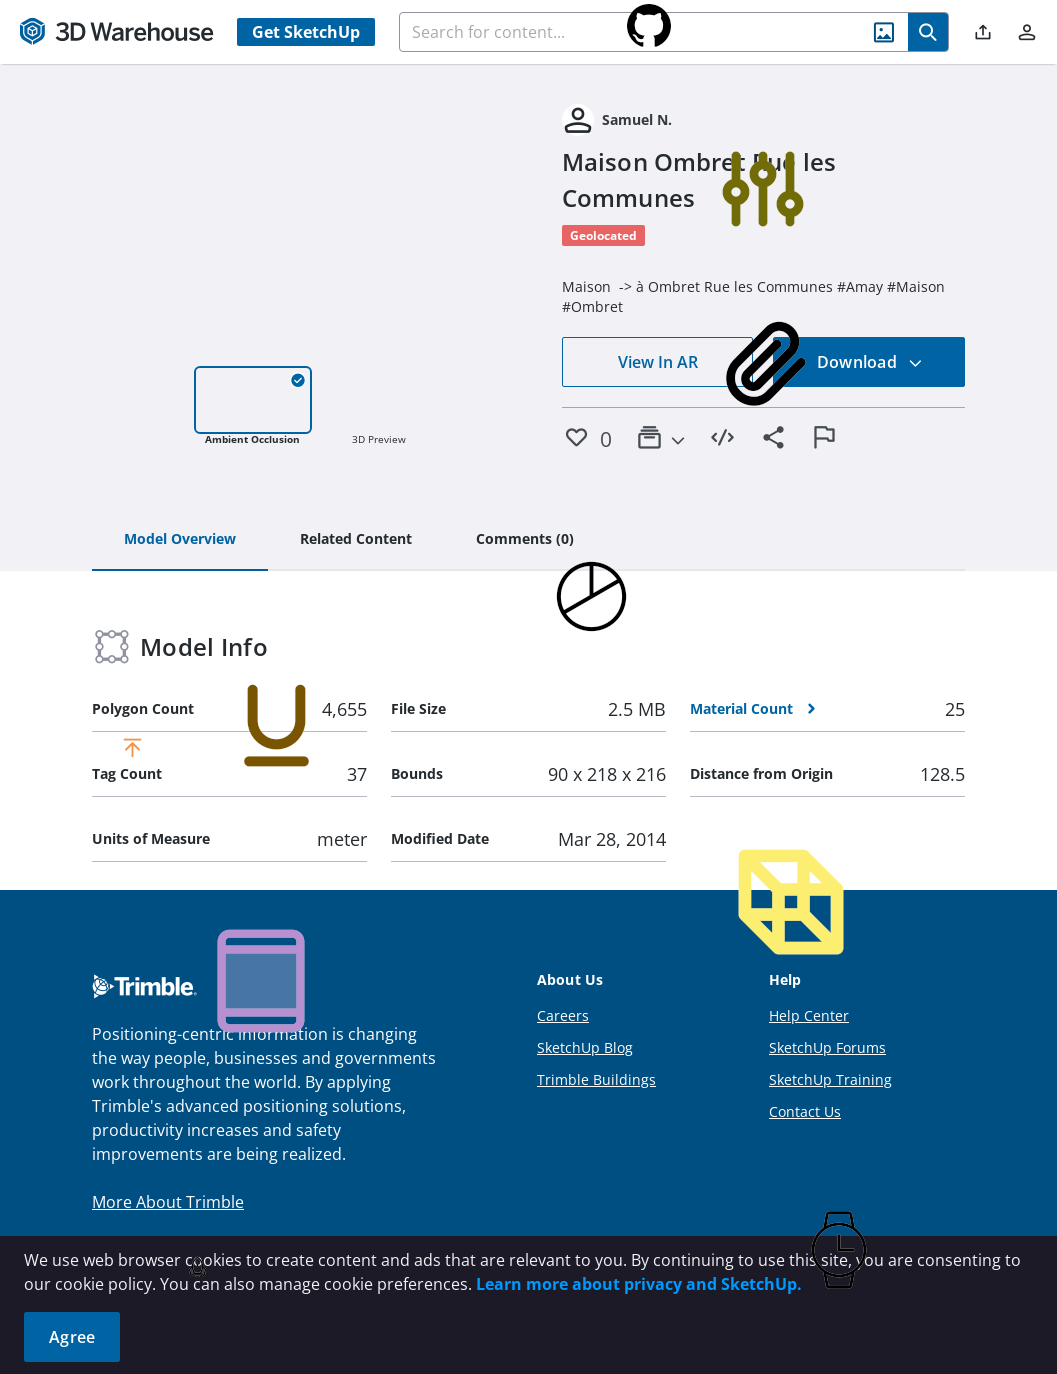 This screenshot has width=1057, height=1374. Describe the element at coordinates (276, 720) in the screenshot. I see `apply underline formatting to selected text` at that location.